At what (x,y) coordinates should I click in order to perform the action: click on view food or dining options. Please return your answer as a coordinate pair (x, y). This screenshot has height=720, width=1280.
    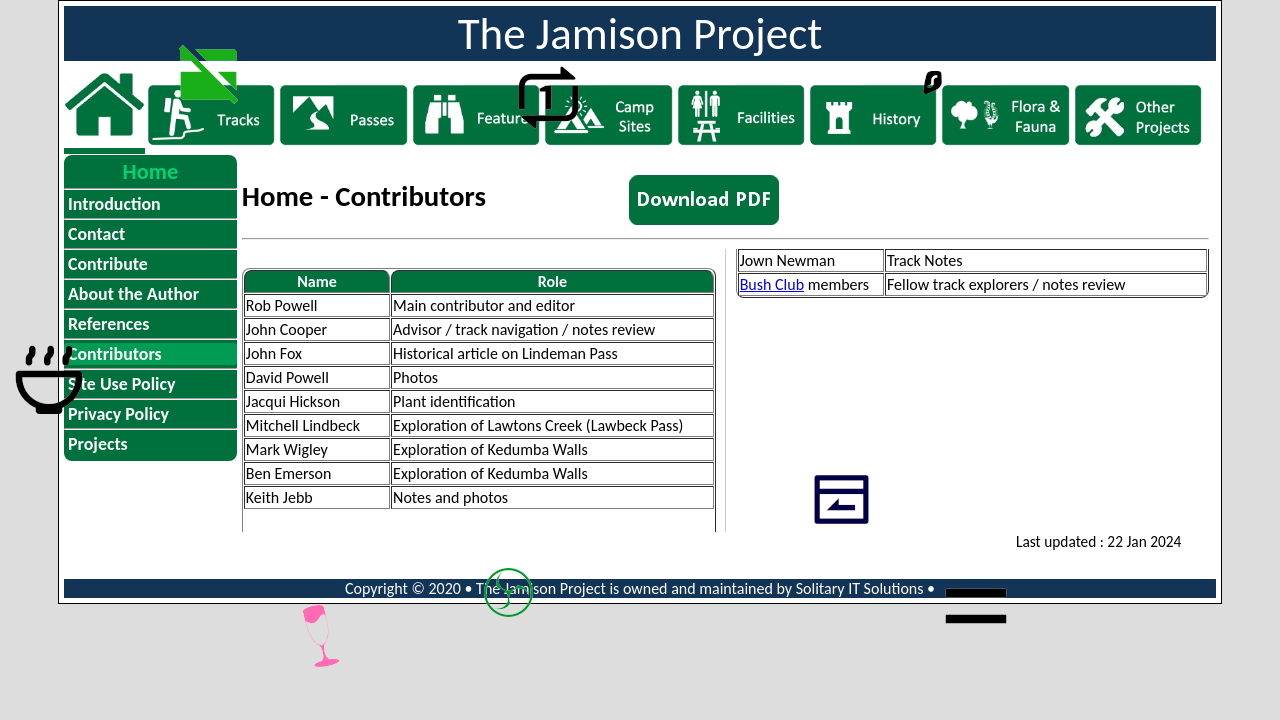
    Looking at the image, I should click on (49, 384).